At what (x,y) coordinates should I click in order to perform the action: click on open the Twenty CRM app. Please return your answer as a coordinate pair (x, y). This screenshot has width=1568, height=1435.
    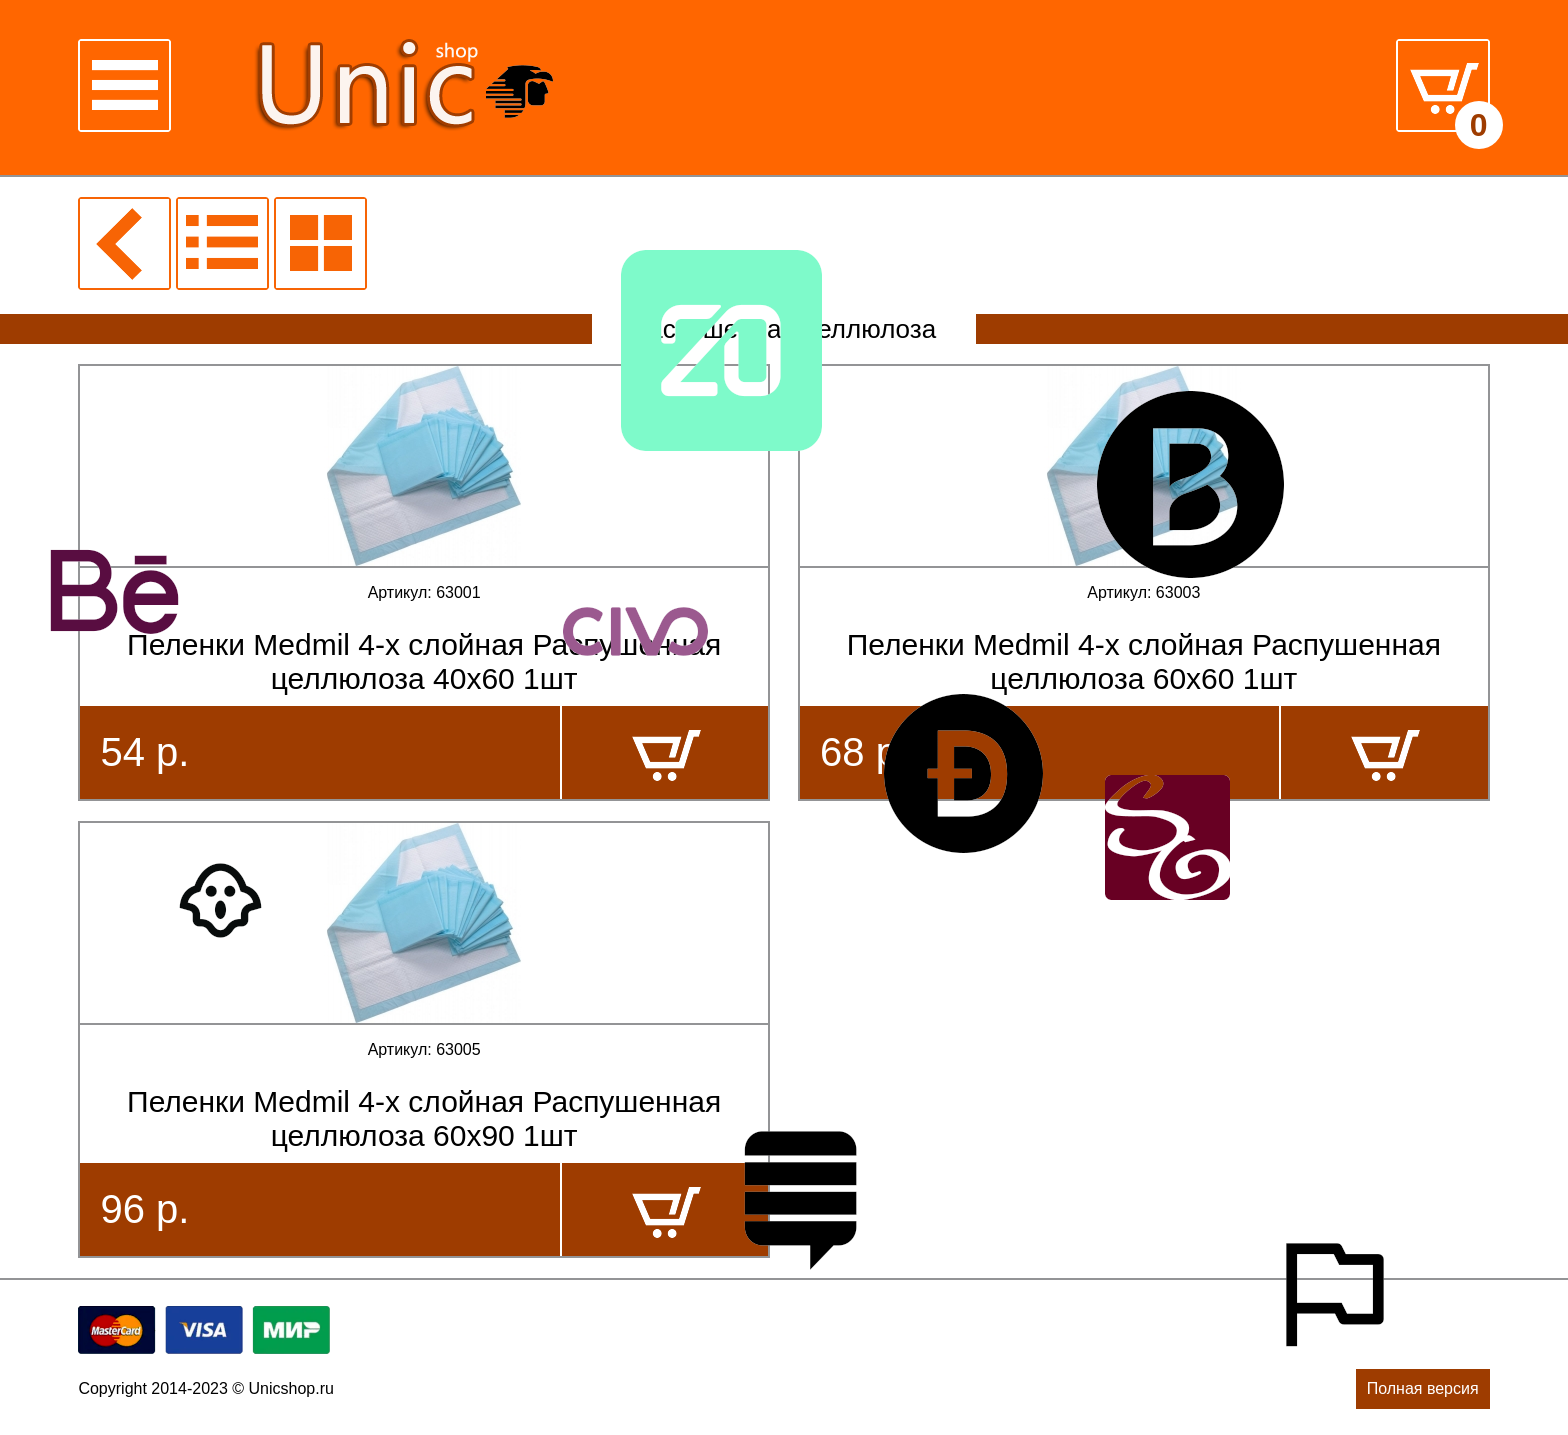
    Looking at the image, I should click on (721, 350).